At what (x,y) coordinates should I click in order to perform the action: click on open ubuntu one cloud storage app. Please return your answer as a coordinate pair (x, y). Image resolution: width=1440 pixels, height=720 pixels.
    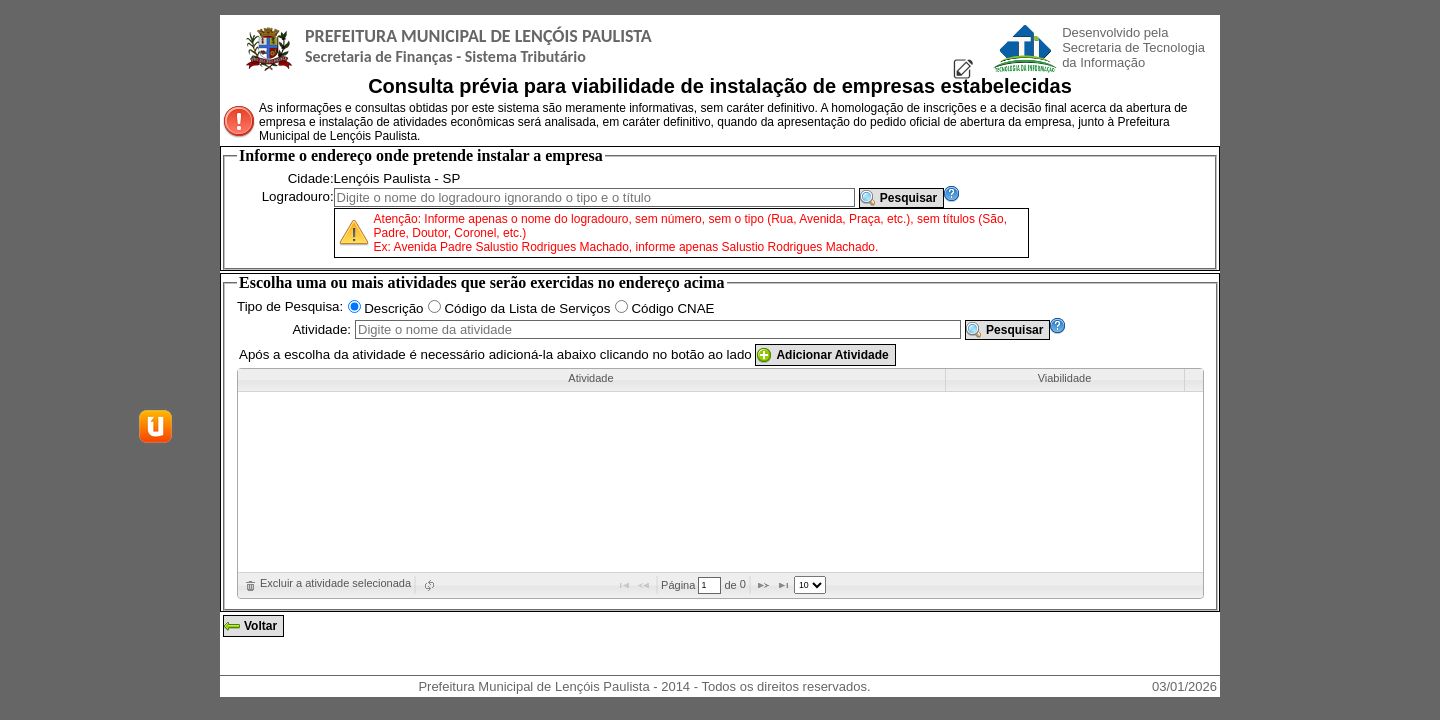
    Looking at the image, I should click on (155, 426).